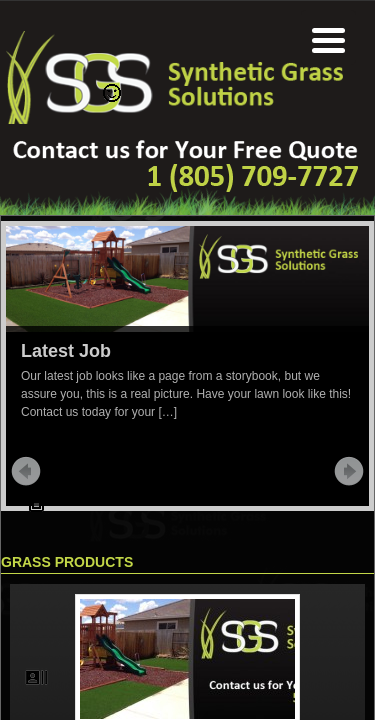  Describe the element at coordinates (36, 677) in the screenshot. I see `view recently contacted people` at that location.